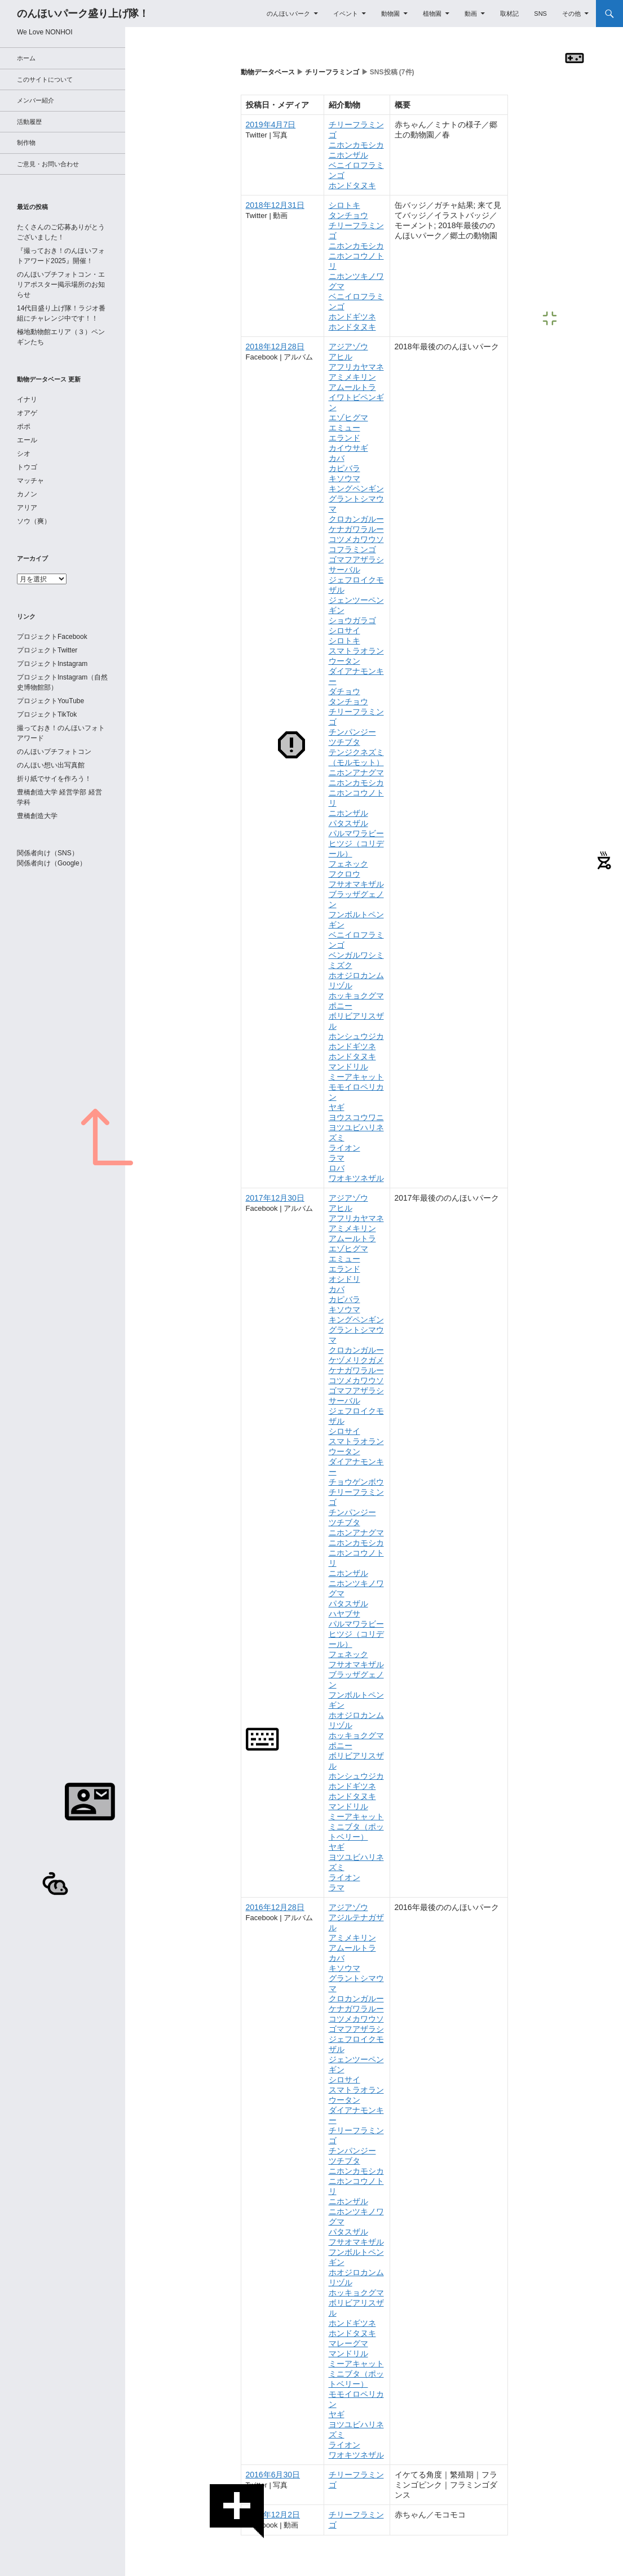 The width and height of the screenshot is (623, 2576). What do you see at coordinates (604, 860) in the screenshot?
I see `access outdoor cooking or grilling recipes` at bounding box center [604, 860].